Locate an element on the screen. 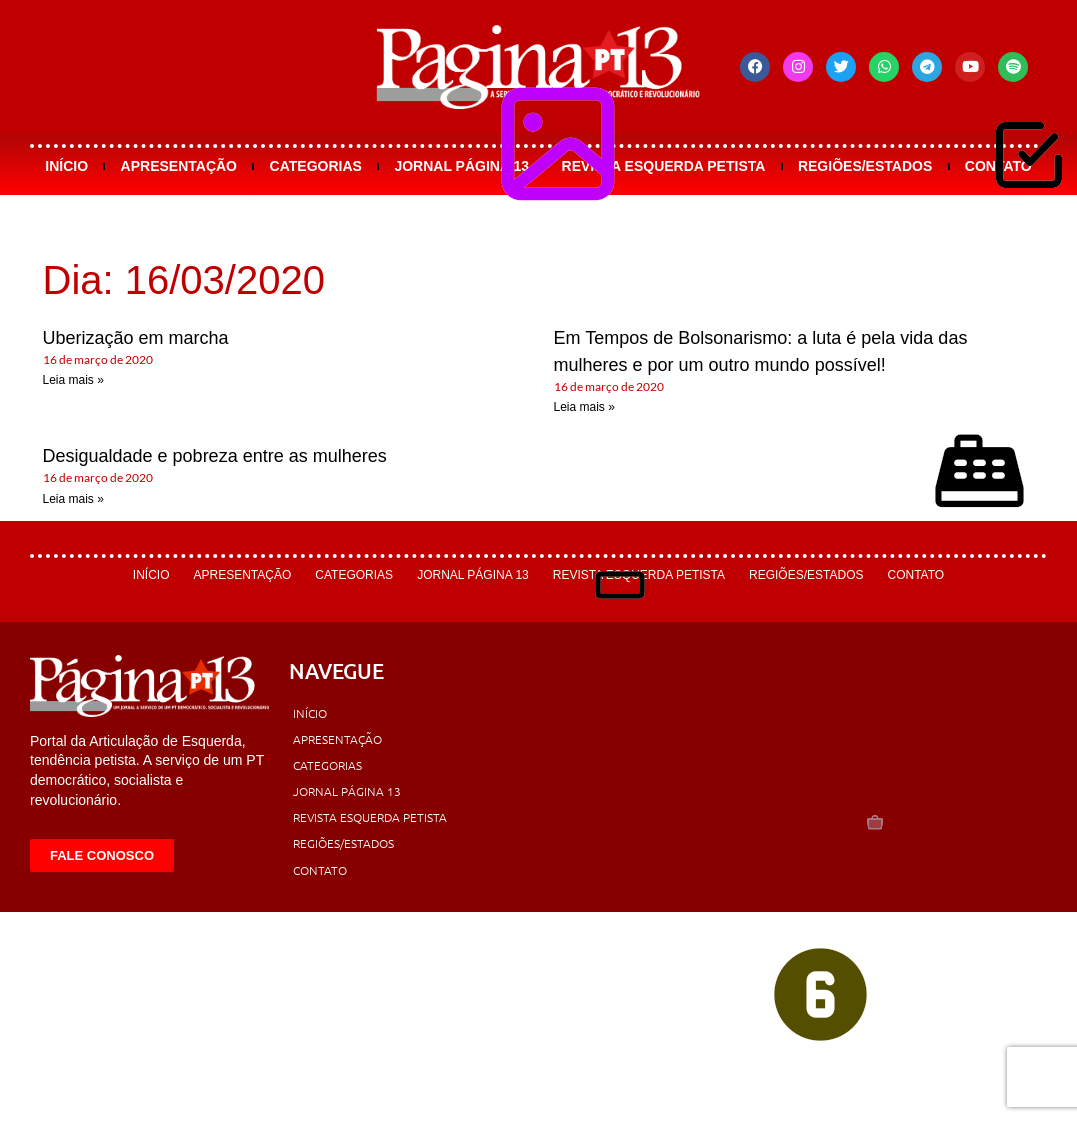  access point of sale system is located at coordinates (979, 475).